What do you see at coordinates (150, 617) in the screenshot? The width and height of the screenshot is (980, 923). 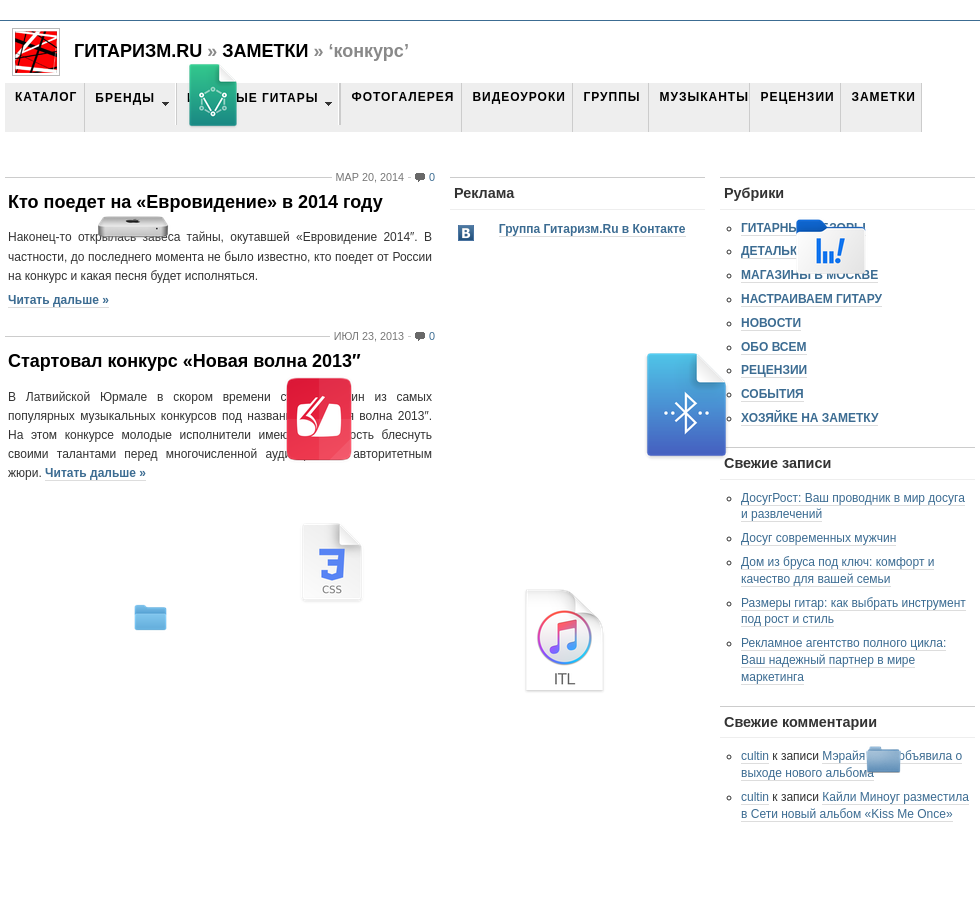 I see `open folder to view contents` at bounding box center [150, 617].